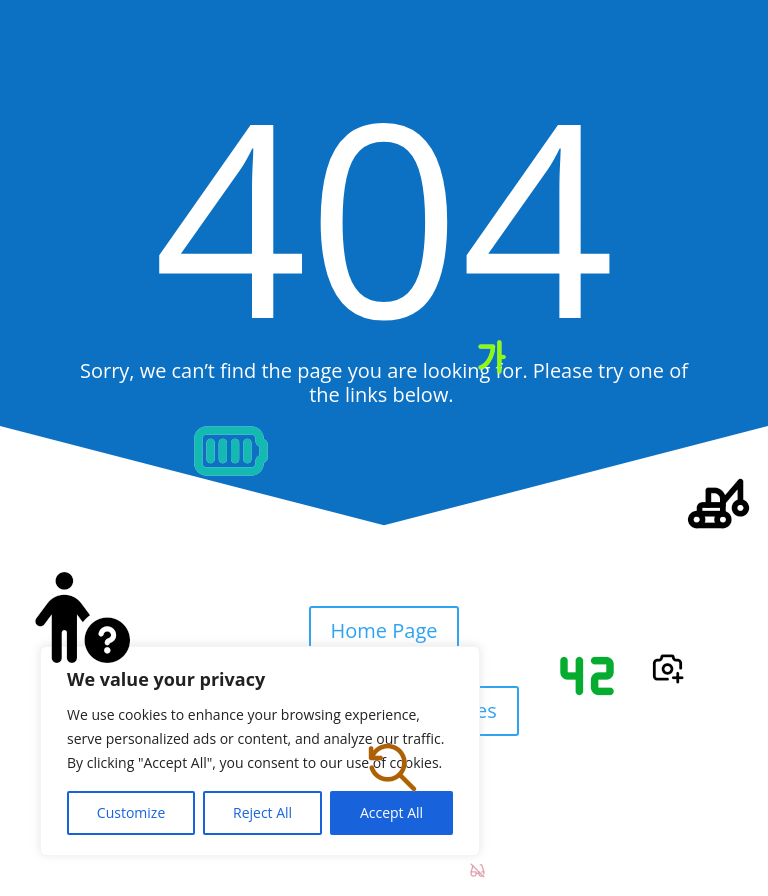 The width and height of the screenshot is (768, 896). What do you see at coordinates (720, 505) in the screenshot?
I see `demolition or destruction tool` at bounding box center [720, 505].